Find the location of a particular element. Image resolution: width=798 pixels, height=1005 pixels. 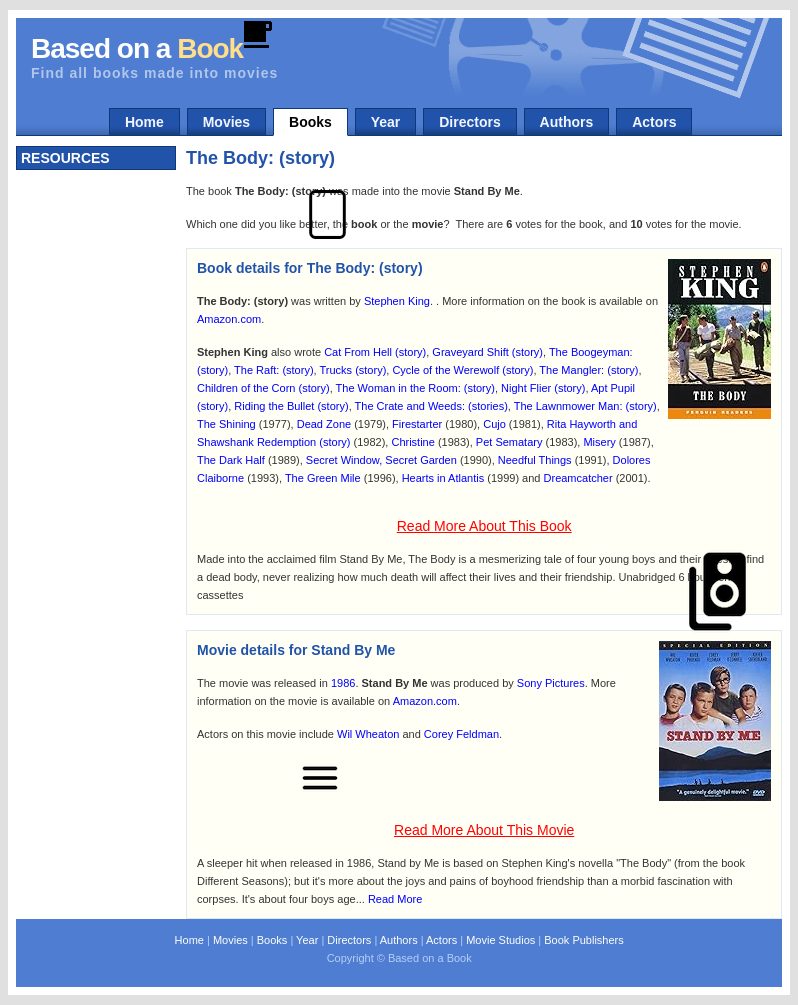

open navigation menu is located at coordinates (320, 778).